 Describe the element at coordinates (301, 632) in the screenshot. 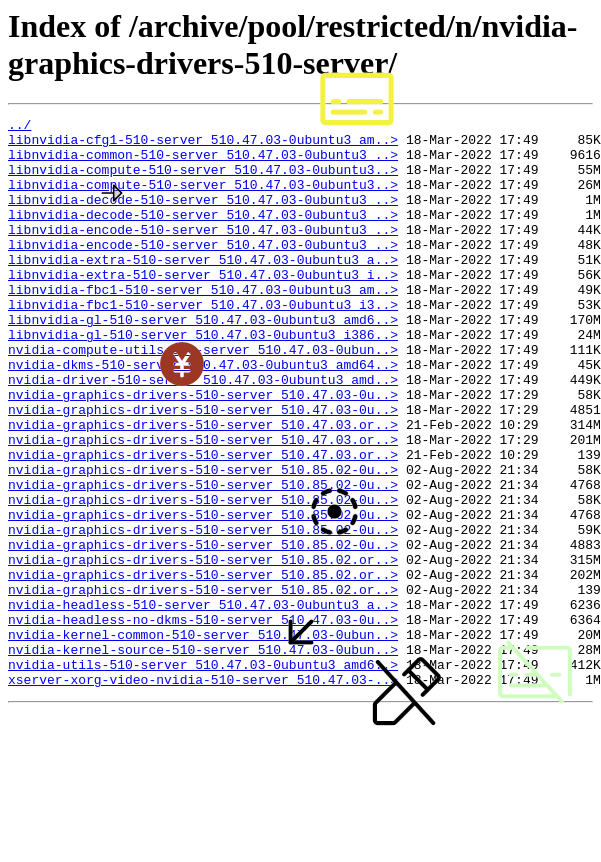

I see `navigate to the bottom-left corner` at that location.